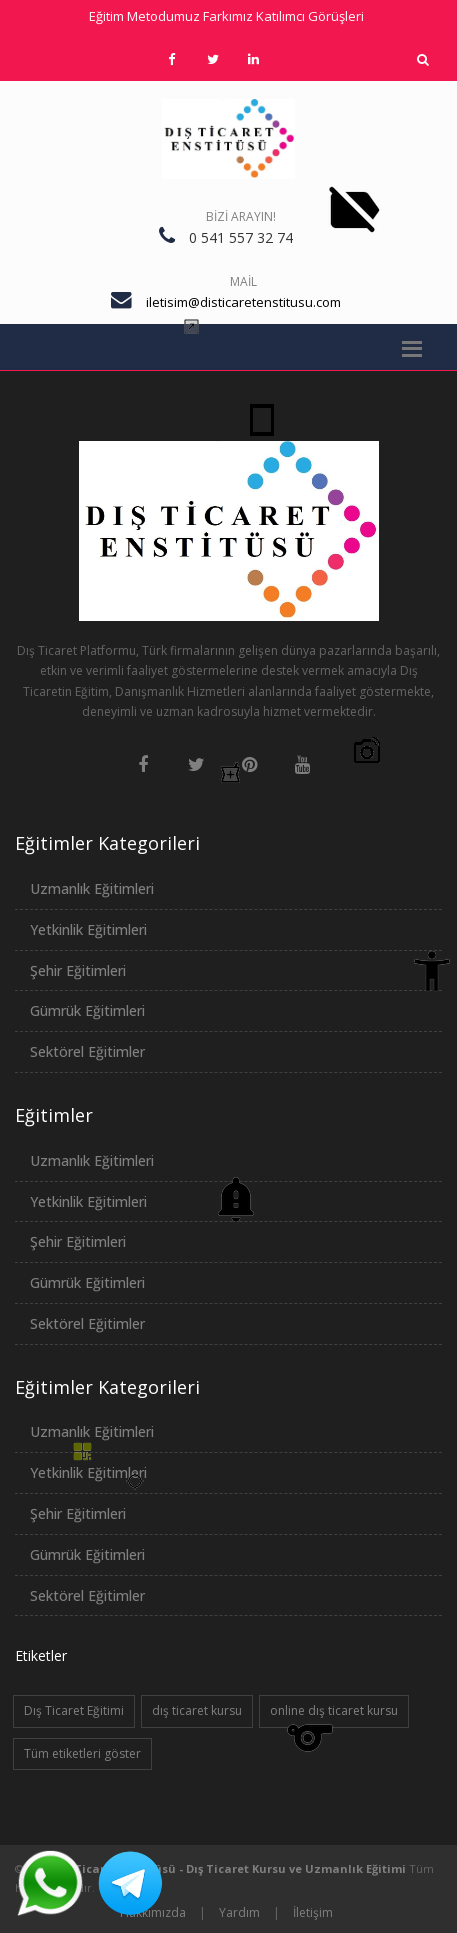  What do you see at coordinates (432, 971) in the screenshot?
I see `access accessibility settings` at bounding box center [432, 971].